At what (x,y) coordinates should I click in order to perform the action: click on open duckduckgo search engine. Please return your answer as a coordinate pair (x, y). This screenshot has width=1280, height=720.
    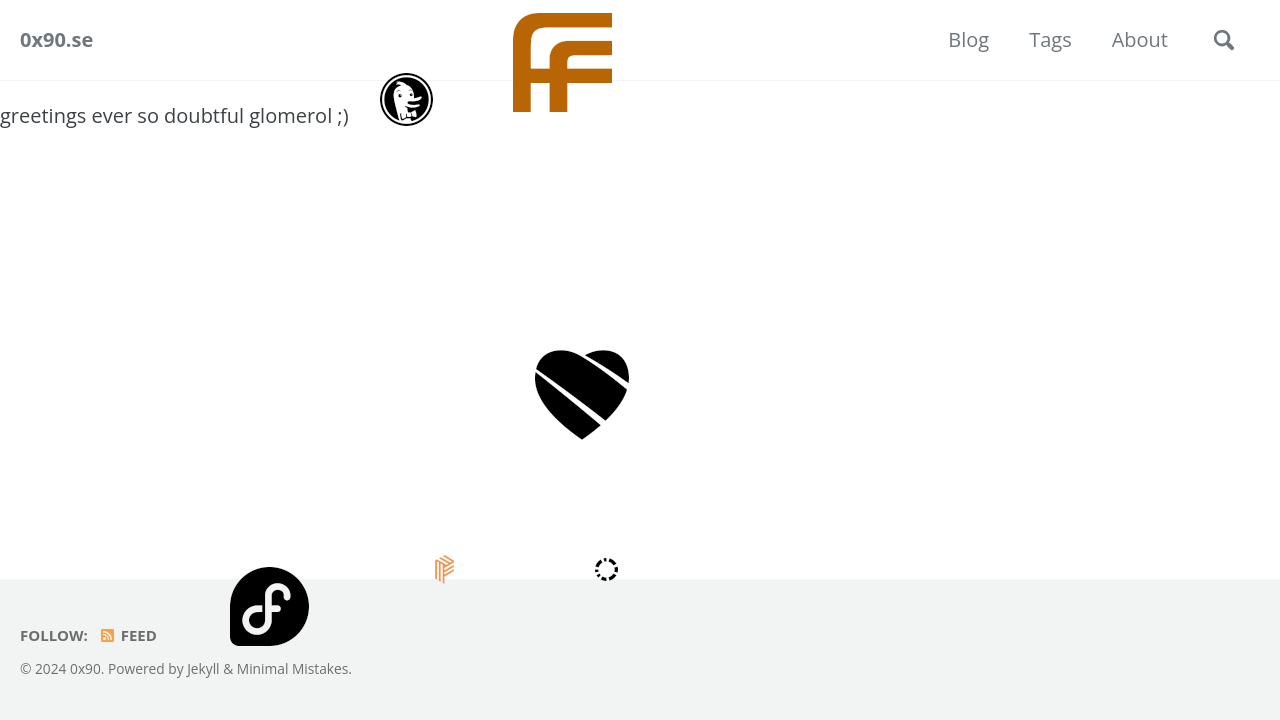
    Looking at the image, I should click on (406, 99).